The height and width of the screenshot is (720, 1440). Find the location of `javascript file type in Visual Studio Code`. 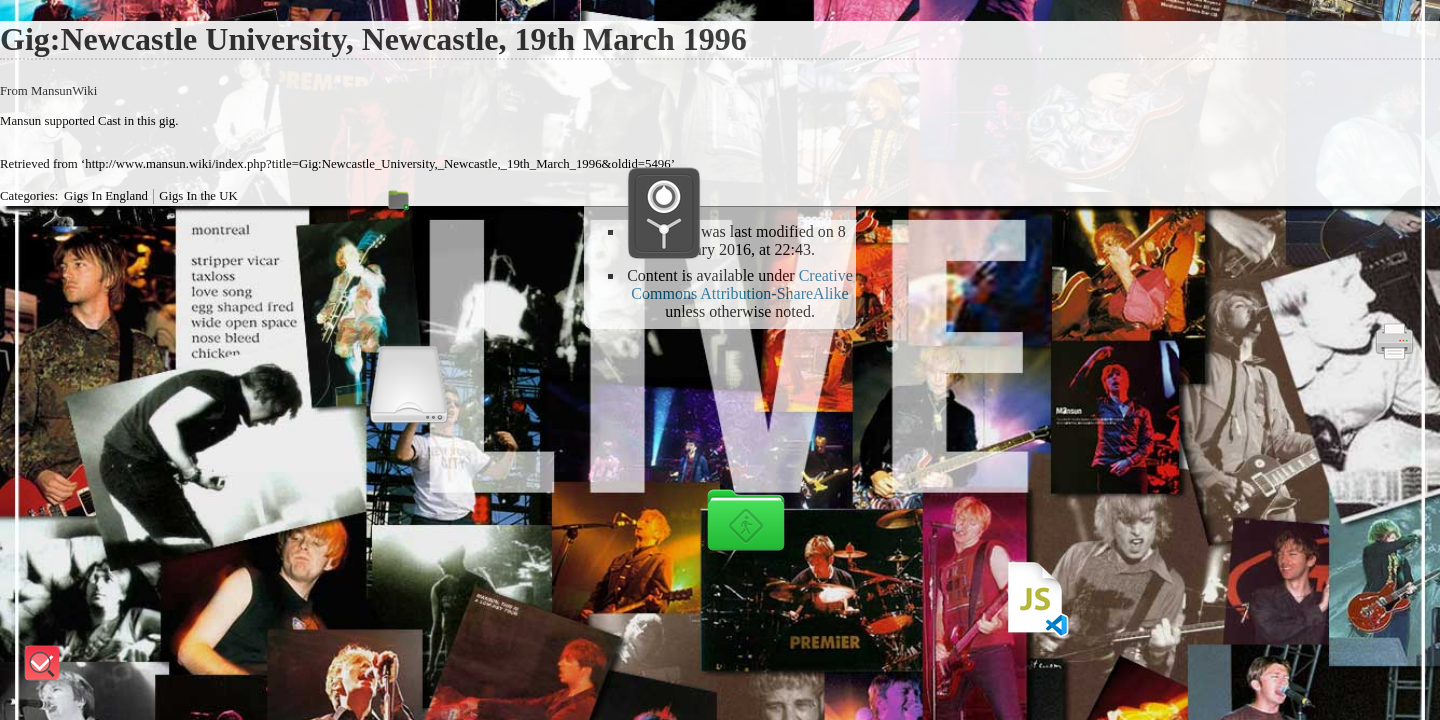

javascript file type in Visual Studio Code is located at coordinates (1035, 599).